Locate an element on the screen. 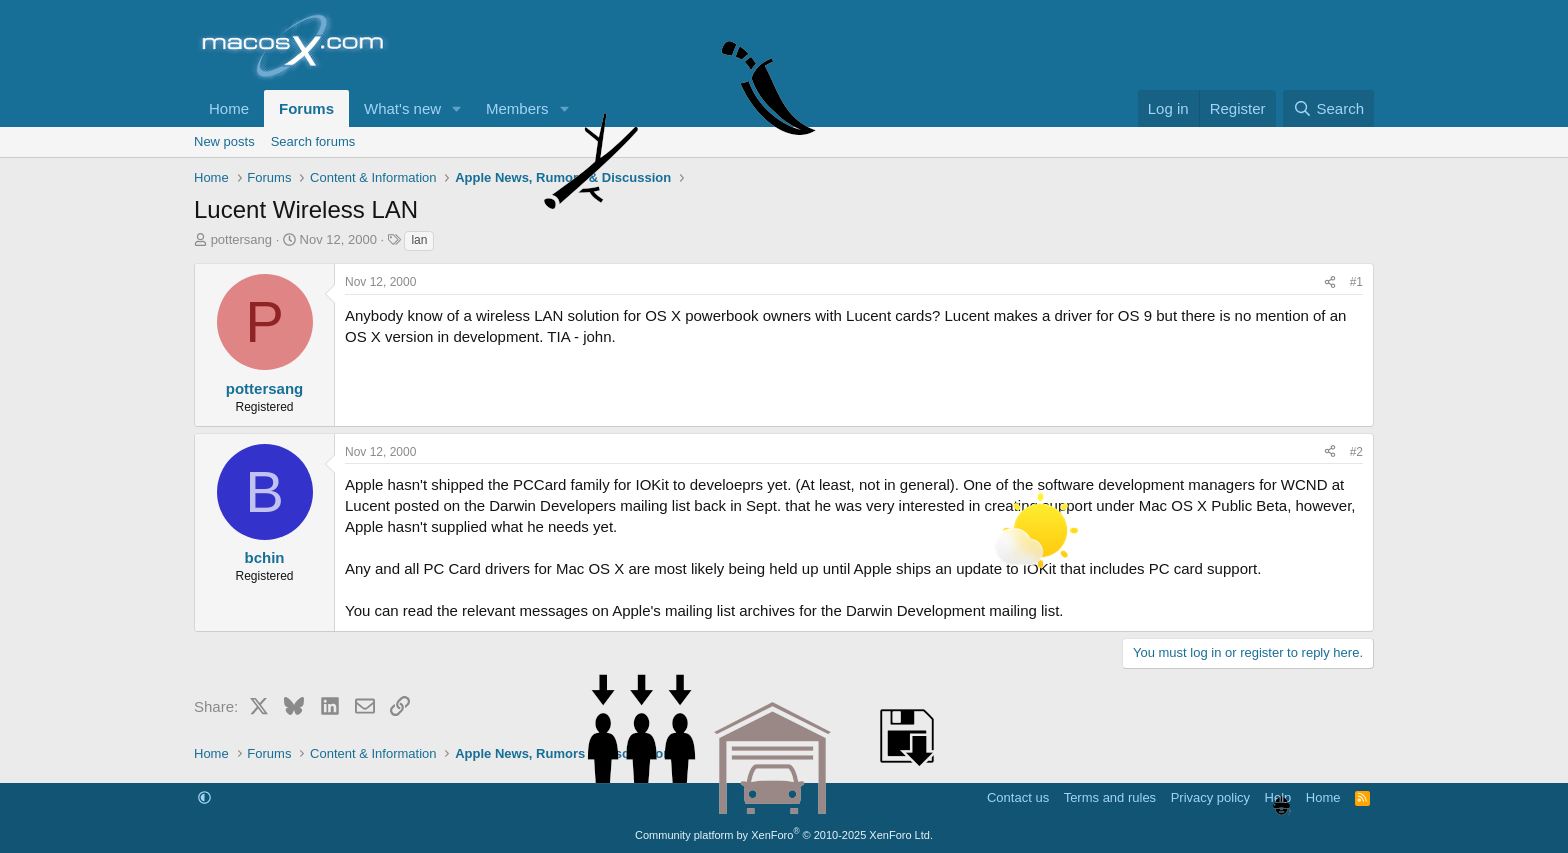 The image size is (1568, 853). access garage or parking settings is located at coordinates (772, 754).